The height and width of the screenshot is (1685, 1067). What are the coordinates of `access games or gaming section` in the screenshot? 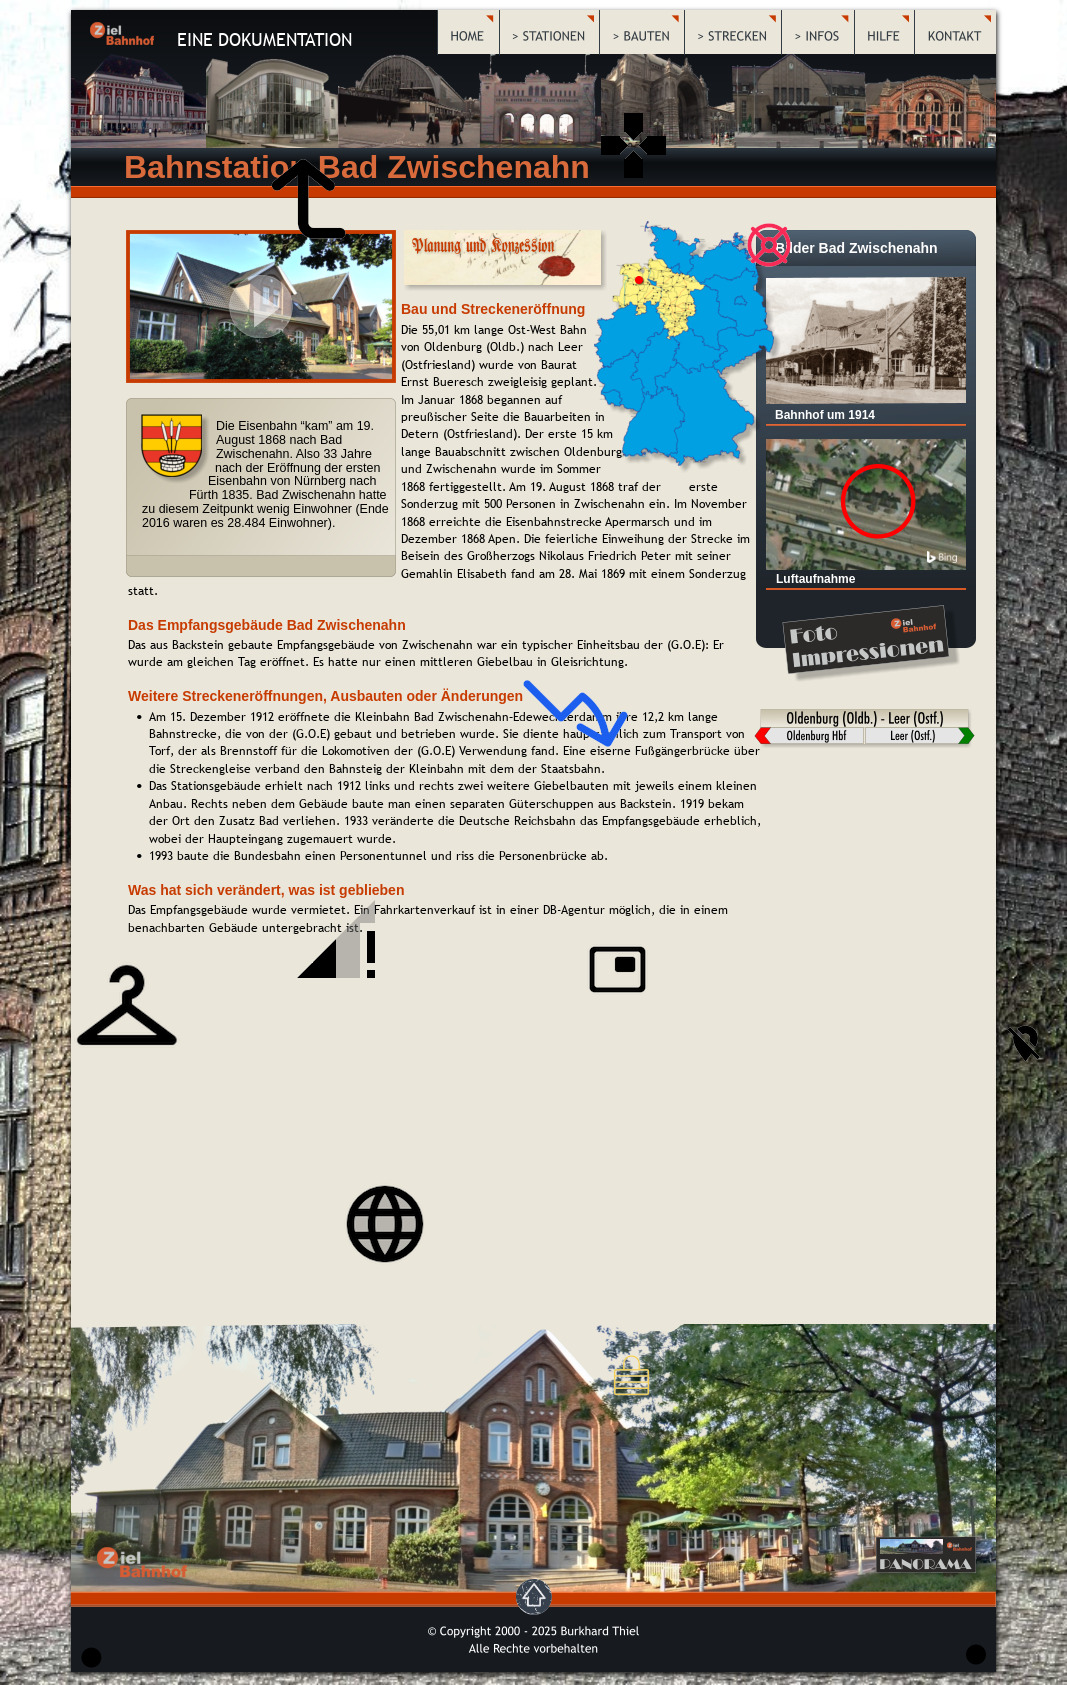 It's located at (633, 145).